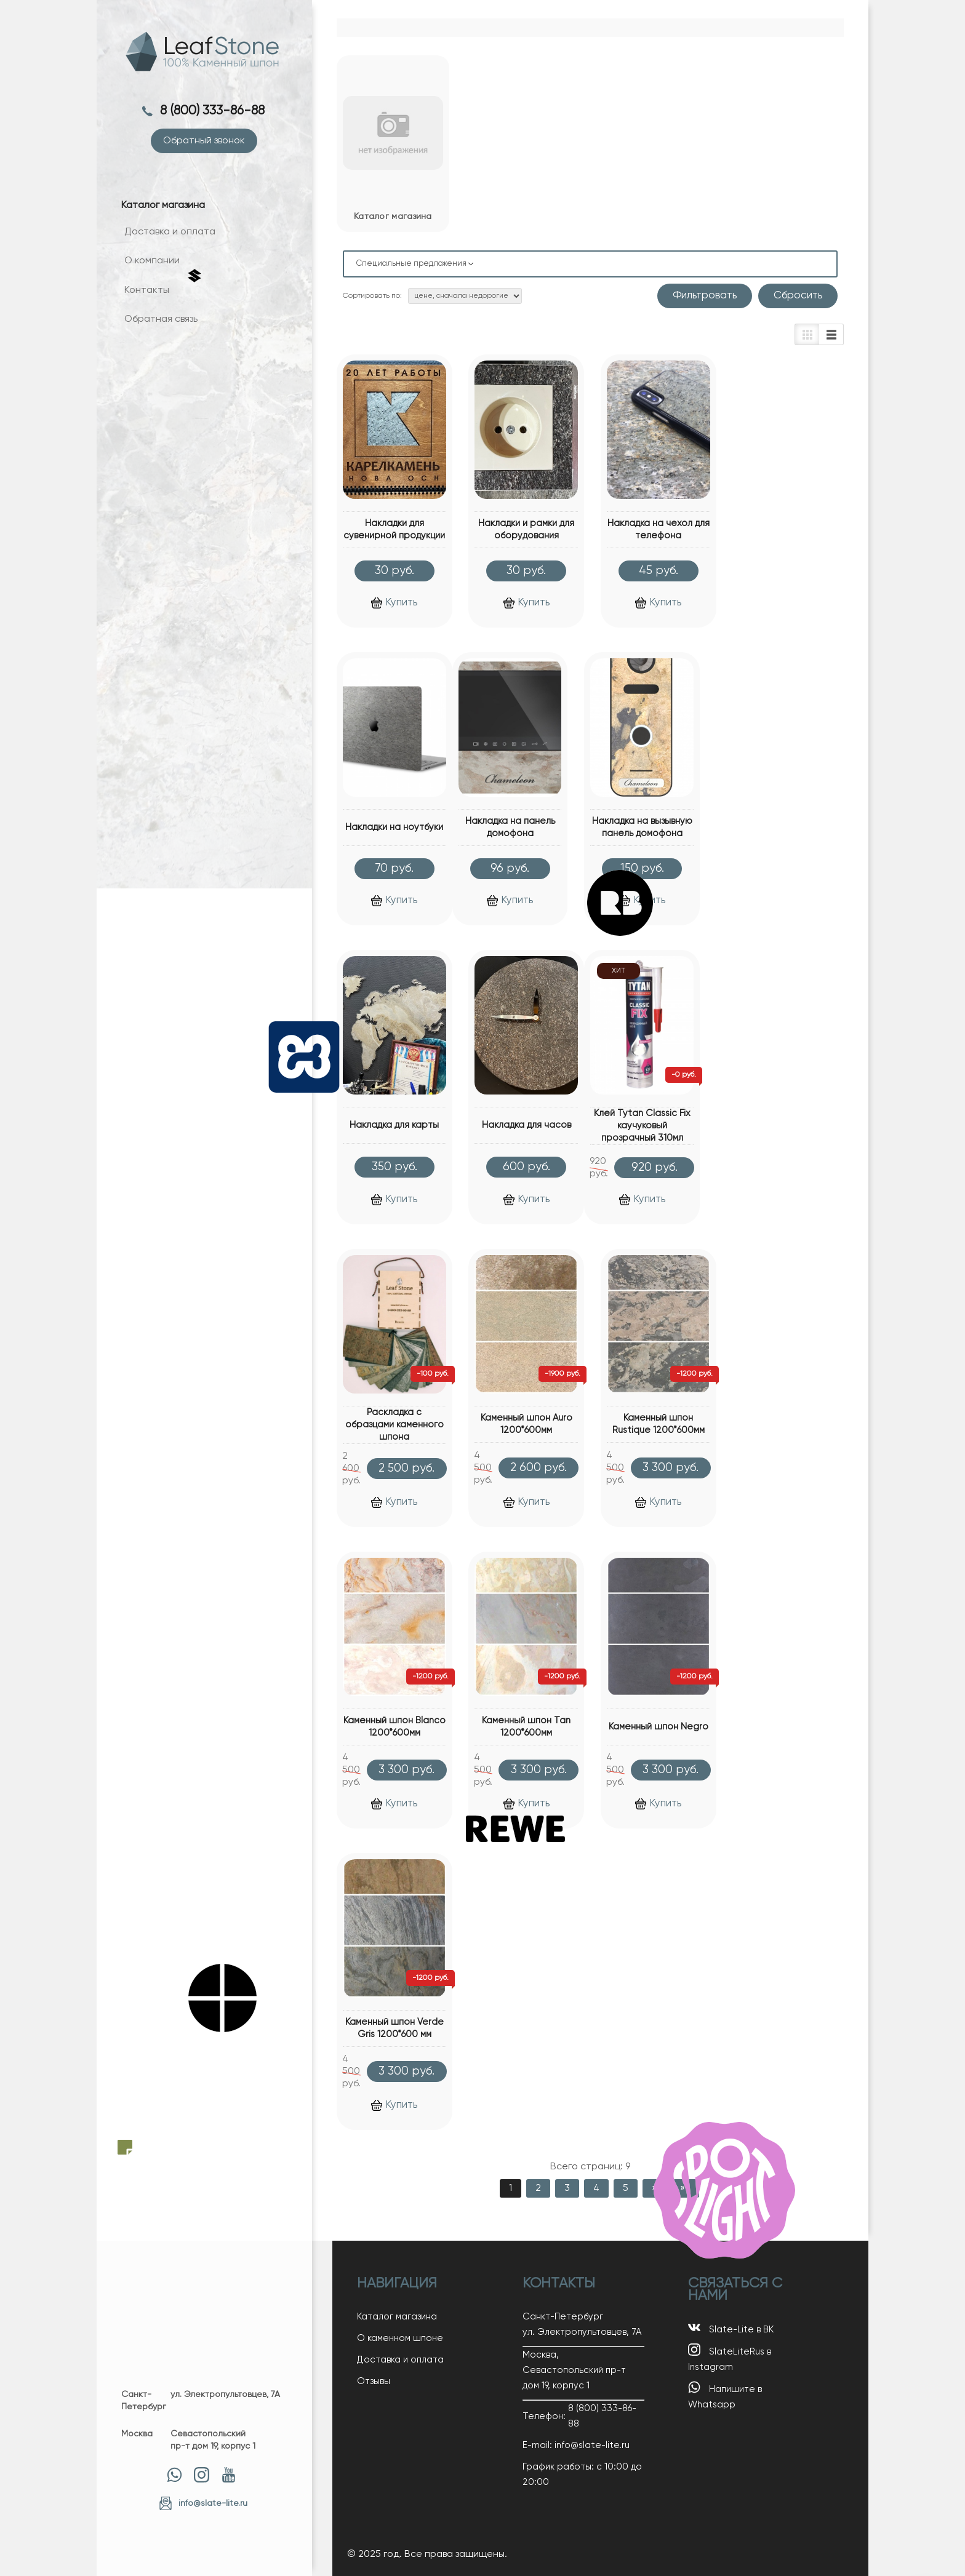 Image resolution: width=965 pixels, height=2576 pixels. What do you see at coordinates (222, 1998) in the screenshot?
I see `quarto publishing system logo` at bounding box center [222, 1998].